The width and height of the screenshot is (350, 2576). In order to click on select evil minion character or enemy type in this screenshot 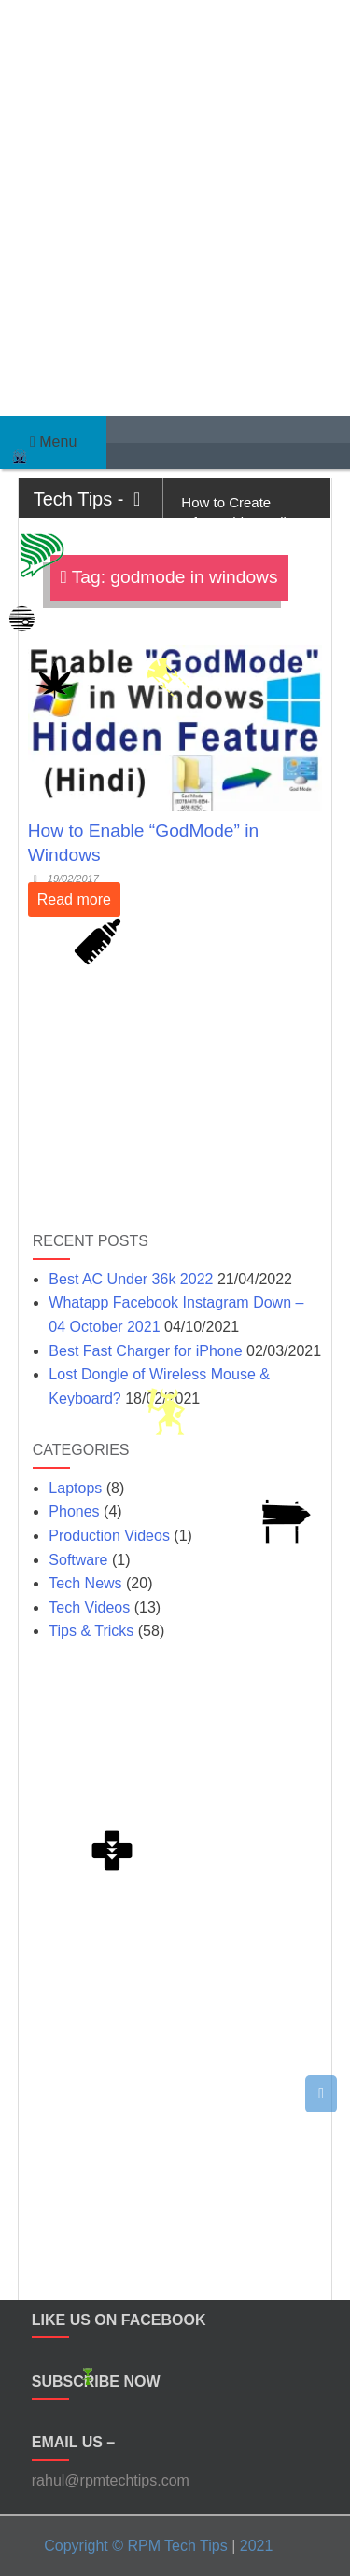, I will do `click(165, 1411)`.